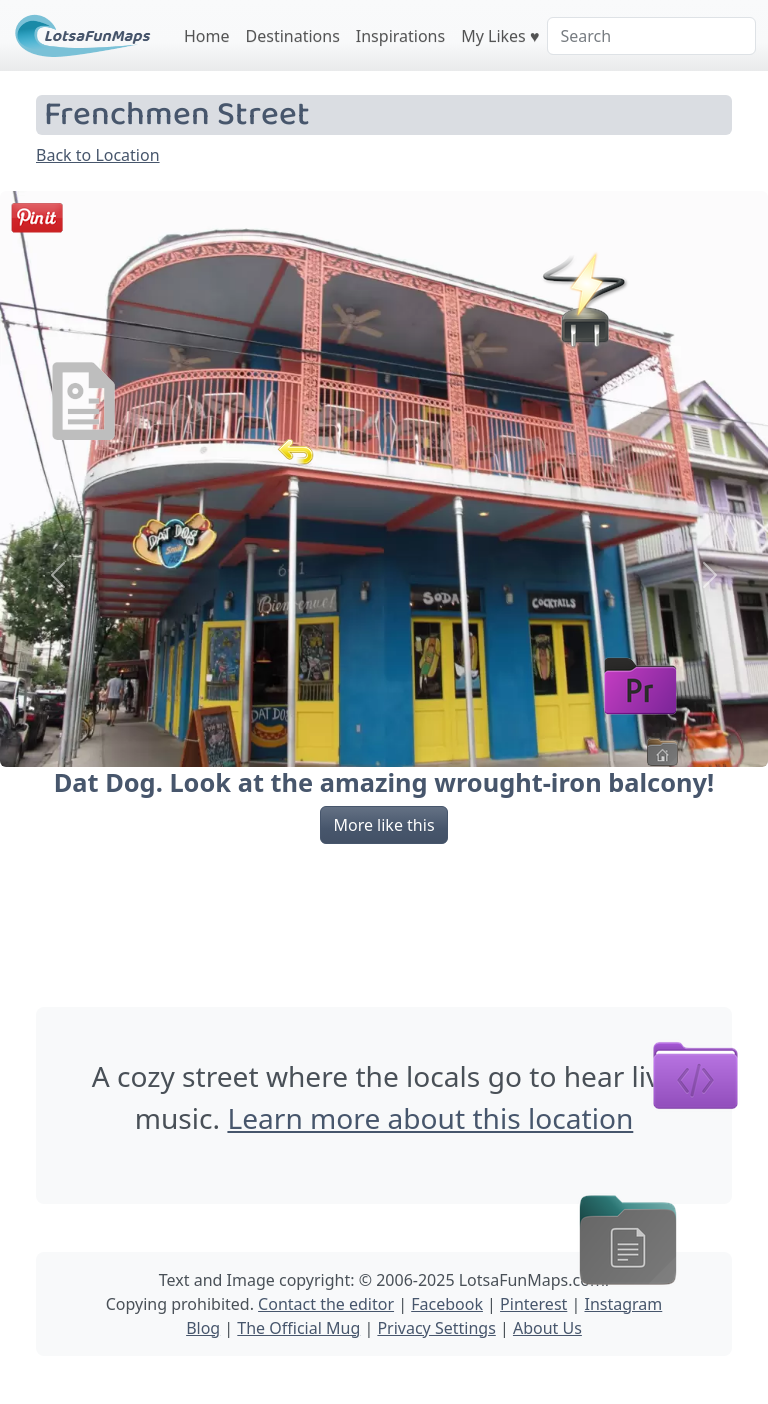 Image resolution: width=768 pixels, height=1404 pixels. Describe the element at coordinates (640, 688) in the screenshot. I see `open folder containing adobe premiere project files` at that location.